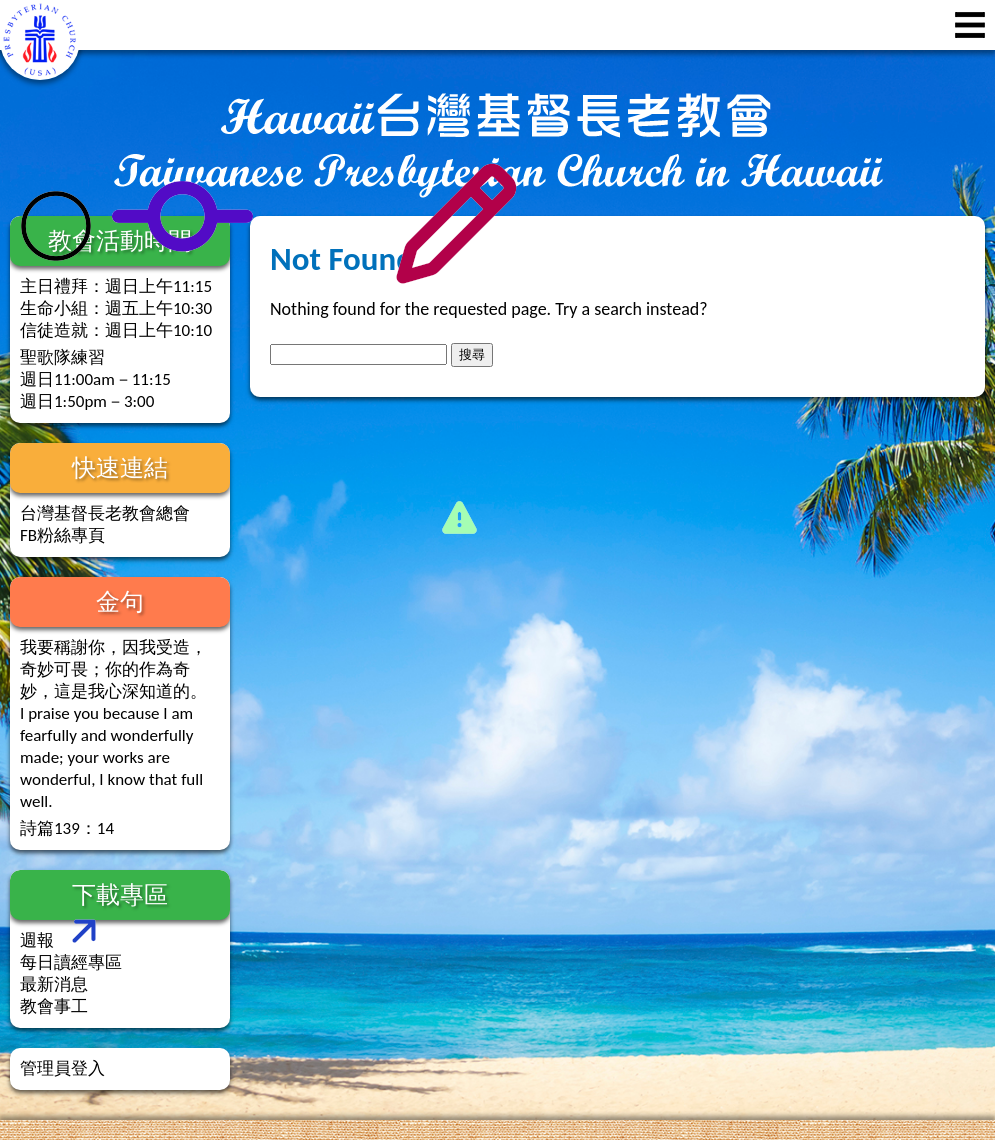 The image size is (995, 1140). I want to click on view commit history, so click(182, 218).